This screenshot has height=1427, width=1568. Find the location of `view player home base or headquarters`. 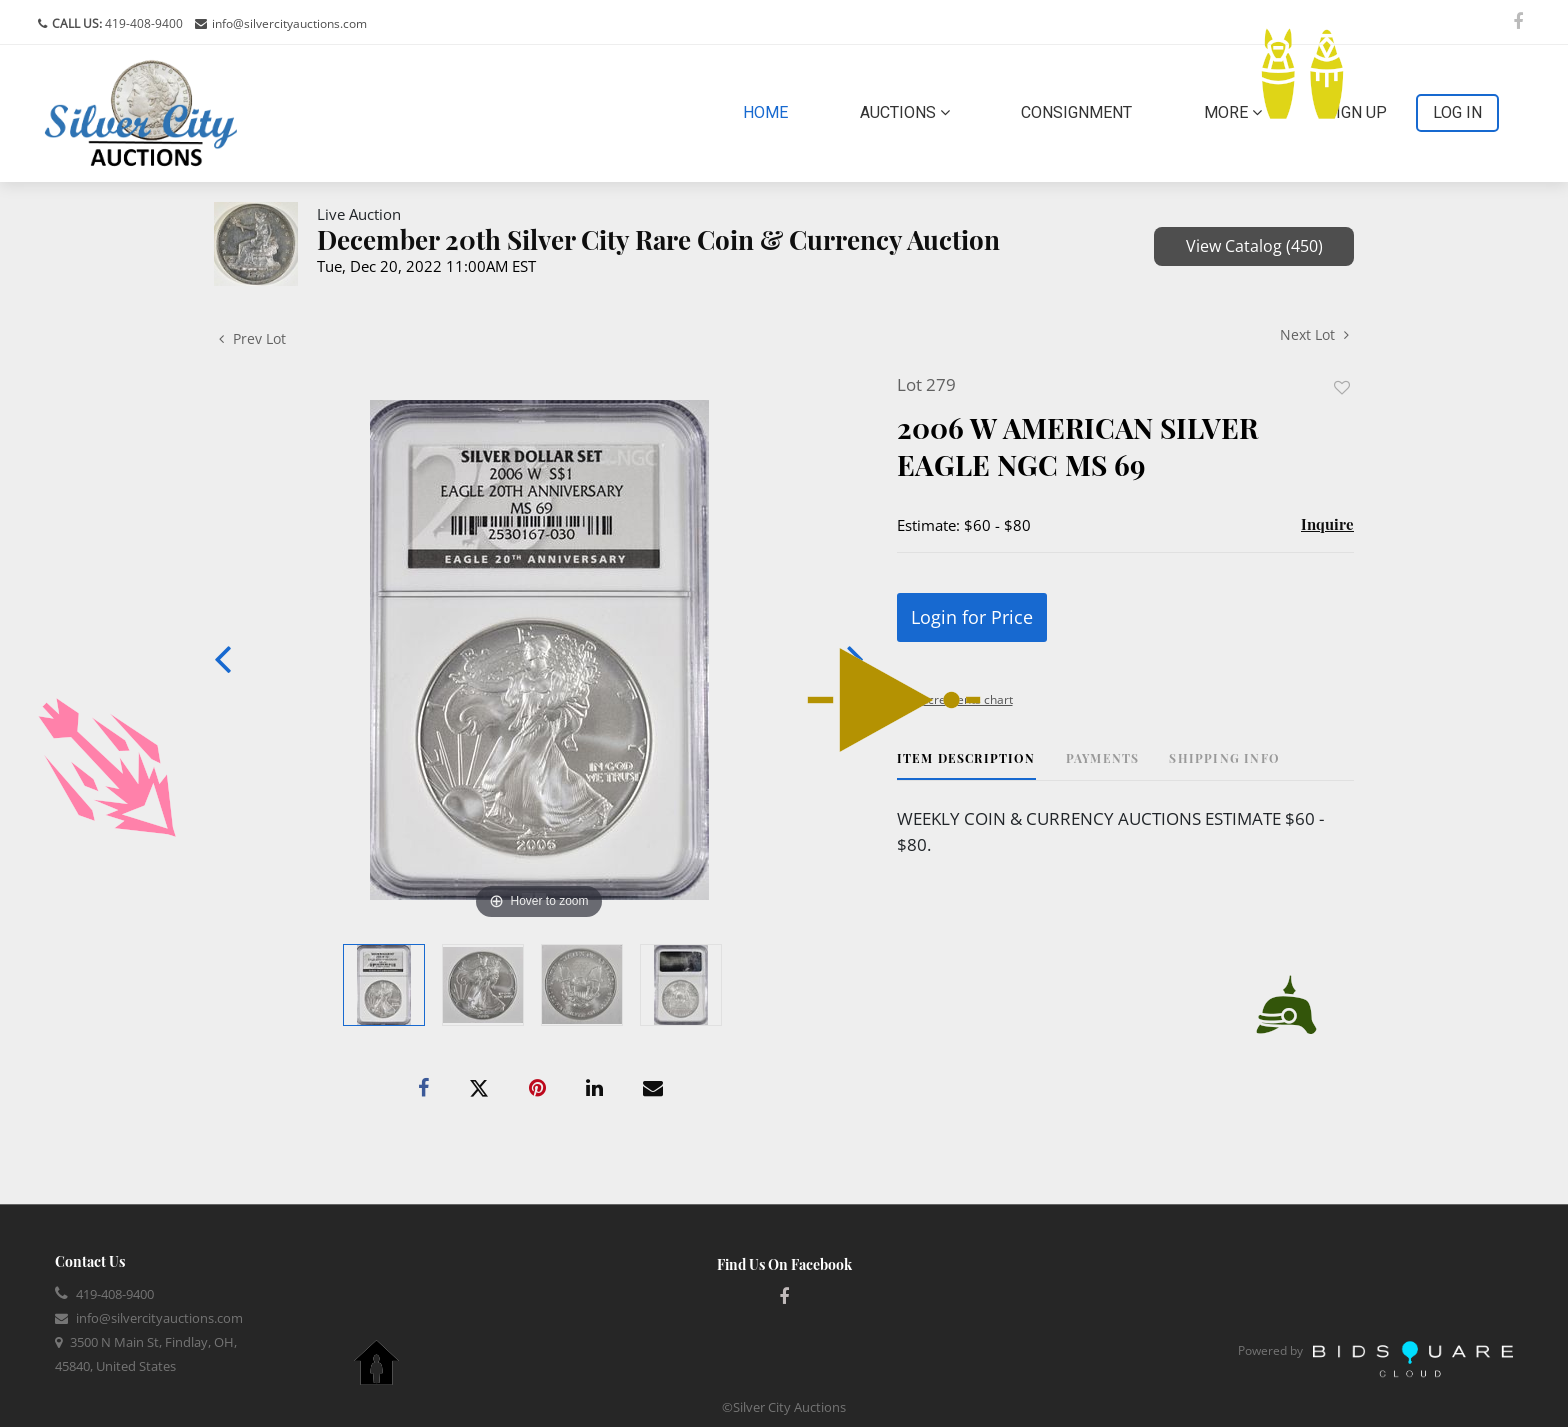

view player home base or headquarters is located at coordinates (376, 1362).